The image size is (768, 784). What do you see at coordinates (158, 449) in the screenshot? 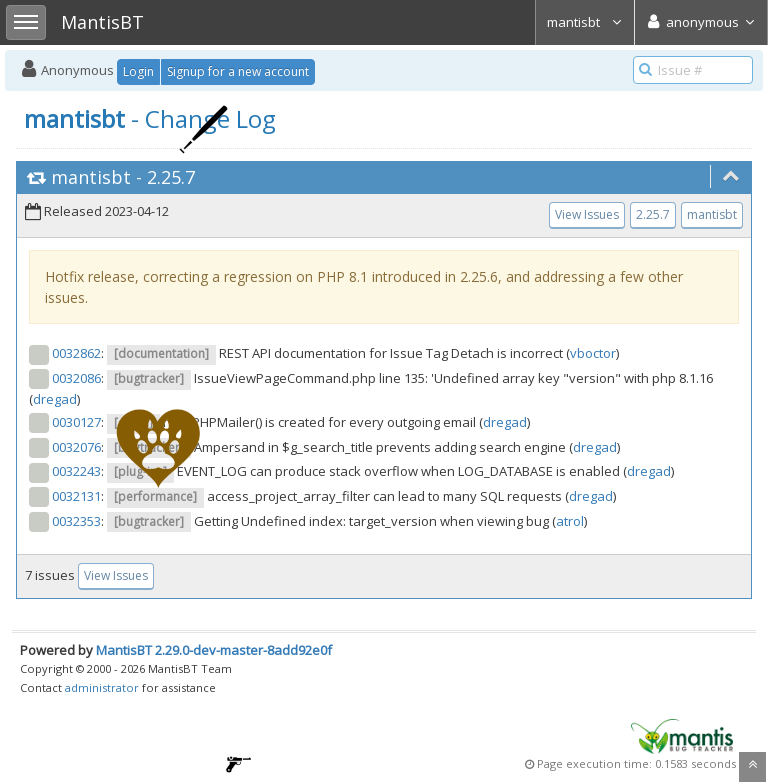
I see `favorite or like a pet-related item` at bounding box center [158, 449].